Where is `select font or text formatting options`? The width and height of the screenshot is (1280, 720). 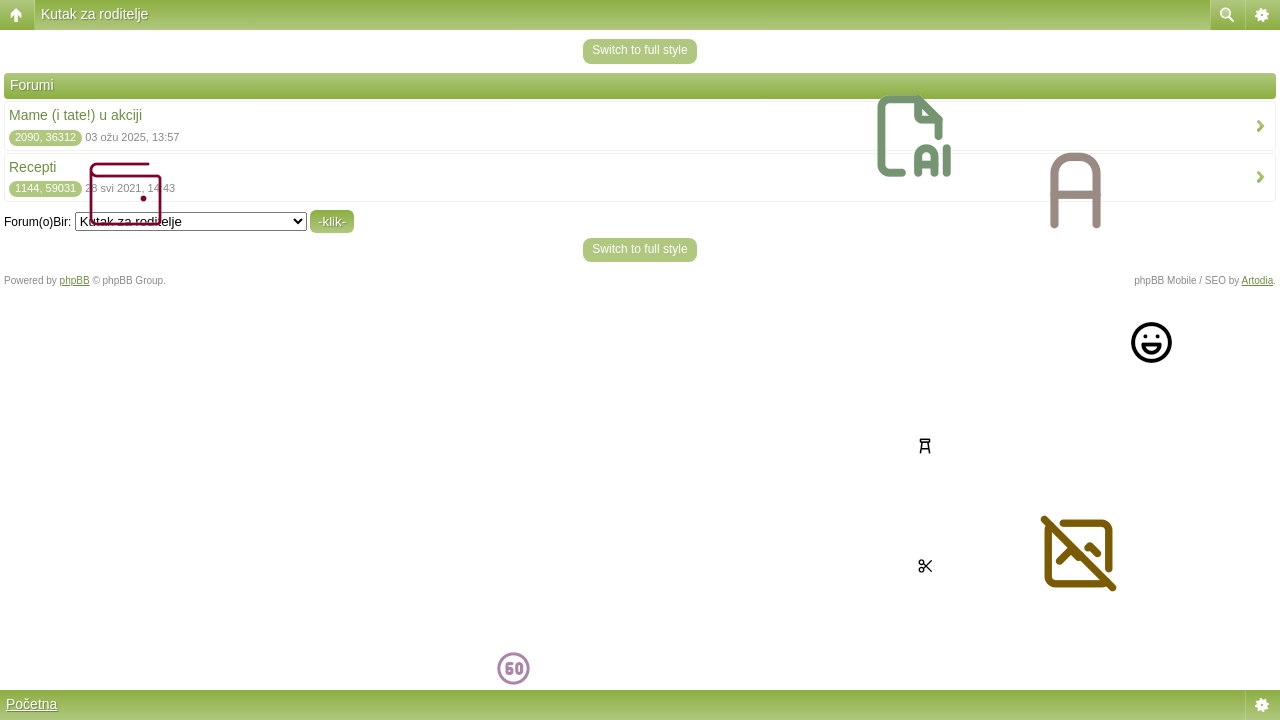
select font or text formatting options is located at coordinates (1075, 190).